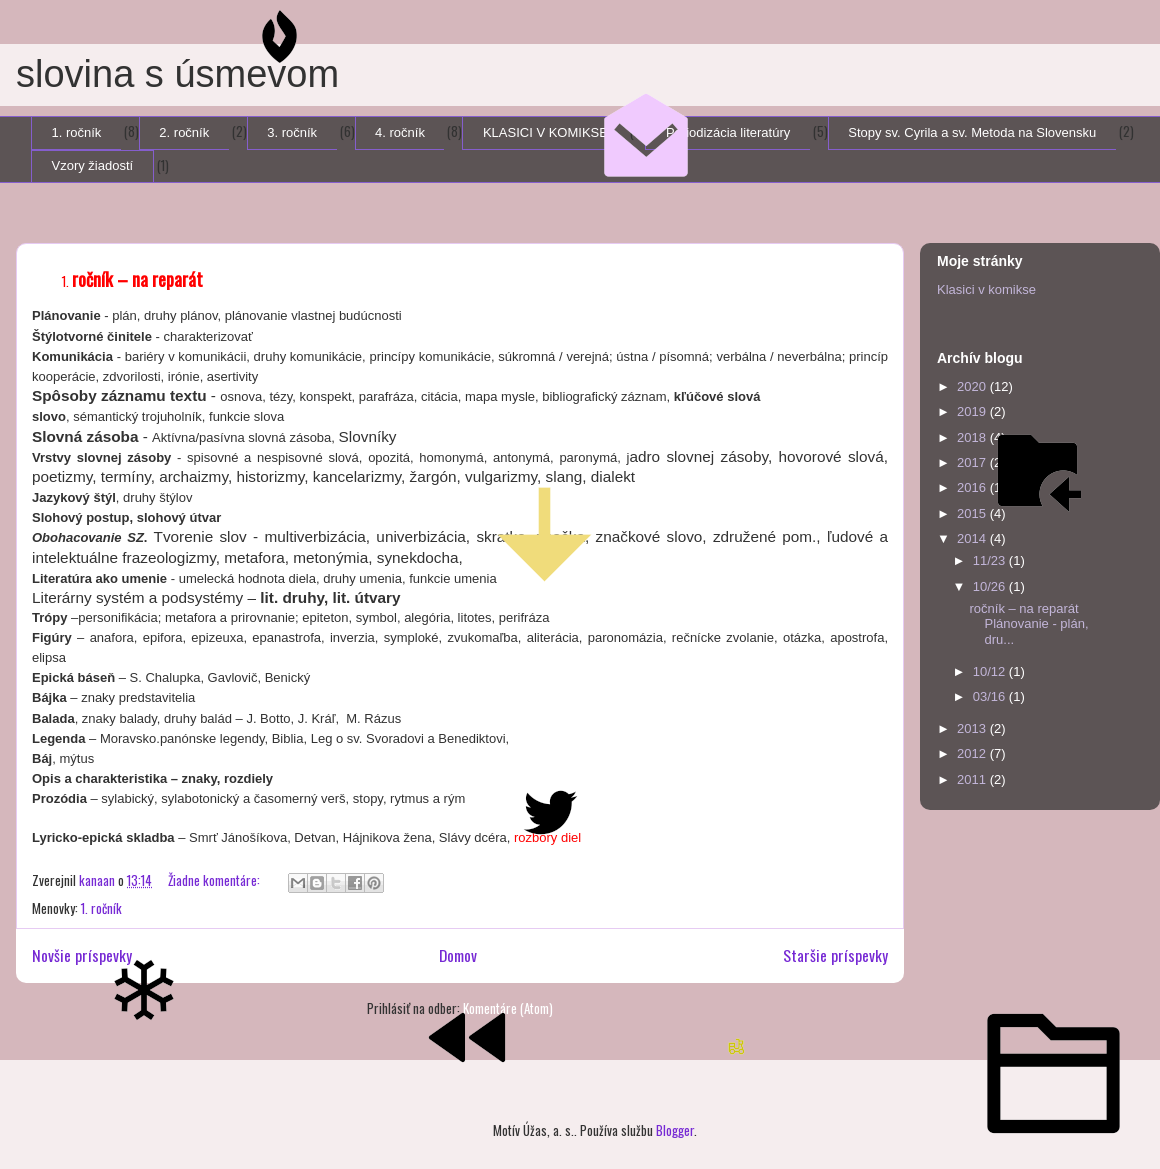  I want to click on activate cooling or air conditioning mode, so click(144, 990).